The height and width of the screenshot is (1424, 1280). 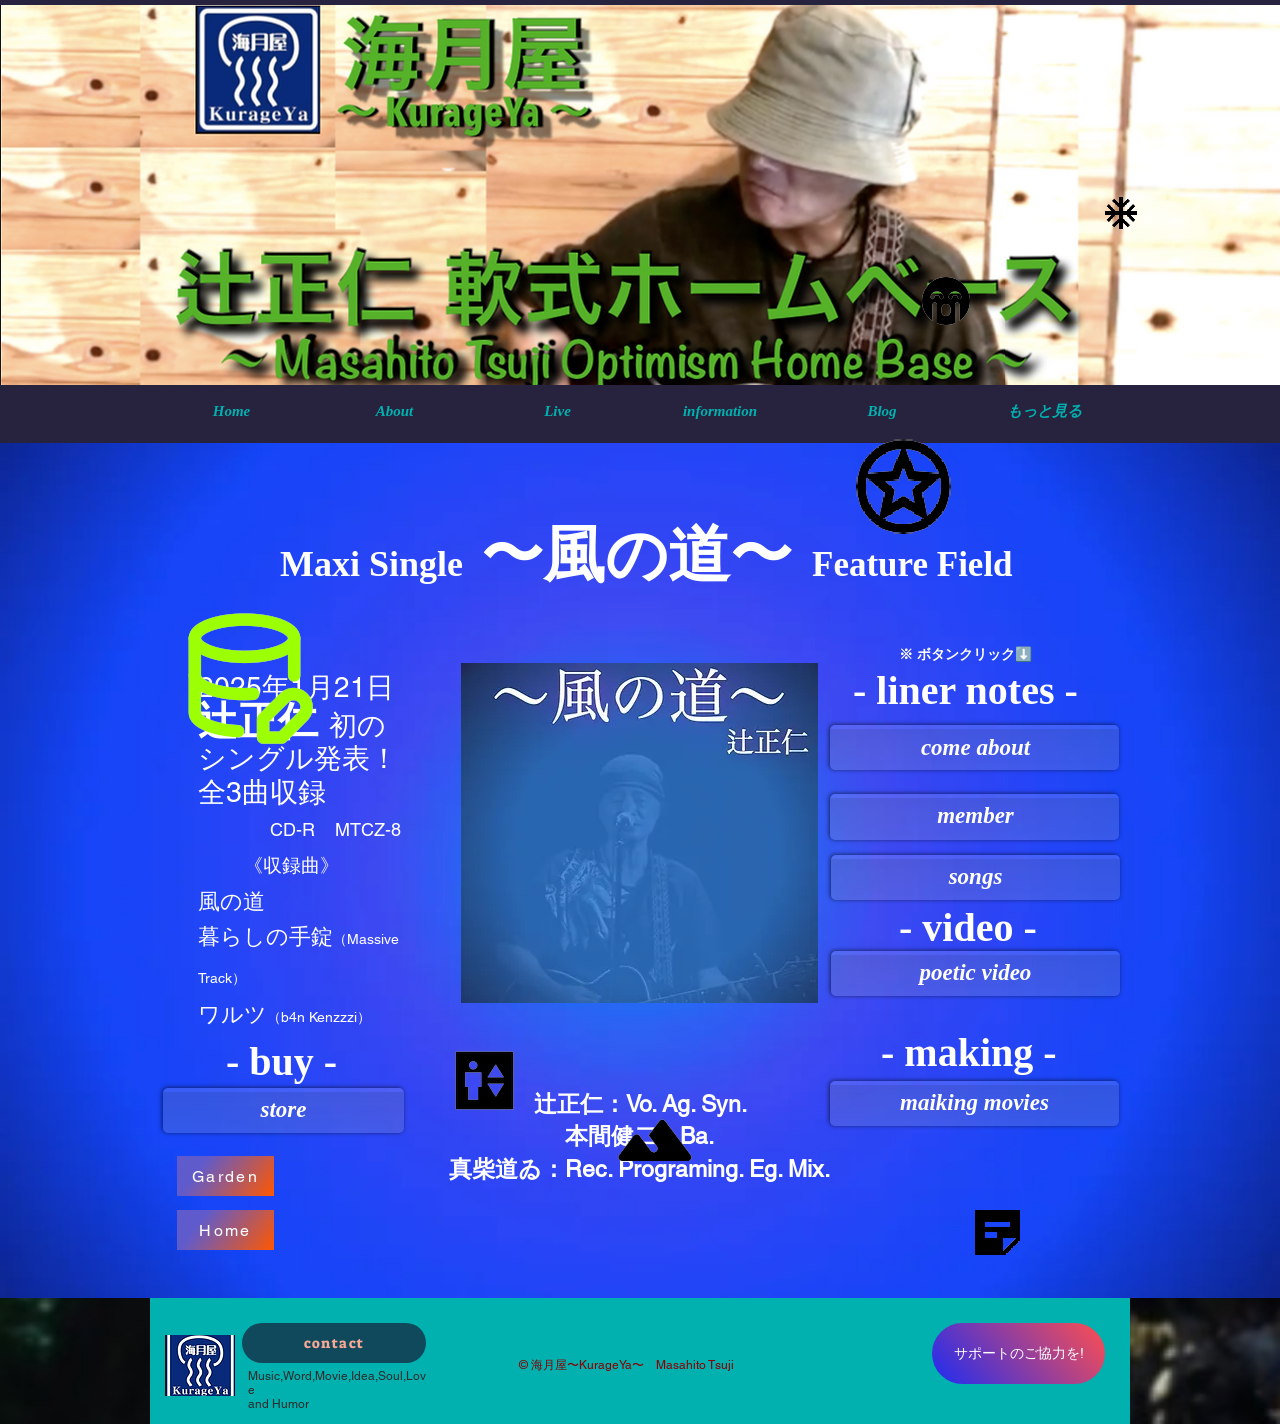 I want to click on toggle air conditioning or cooling mode, so click(x=1121, y=213).